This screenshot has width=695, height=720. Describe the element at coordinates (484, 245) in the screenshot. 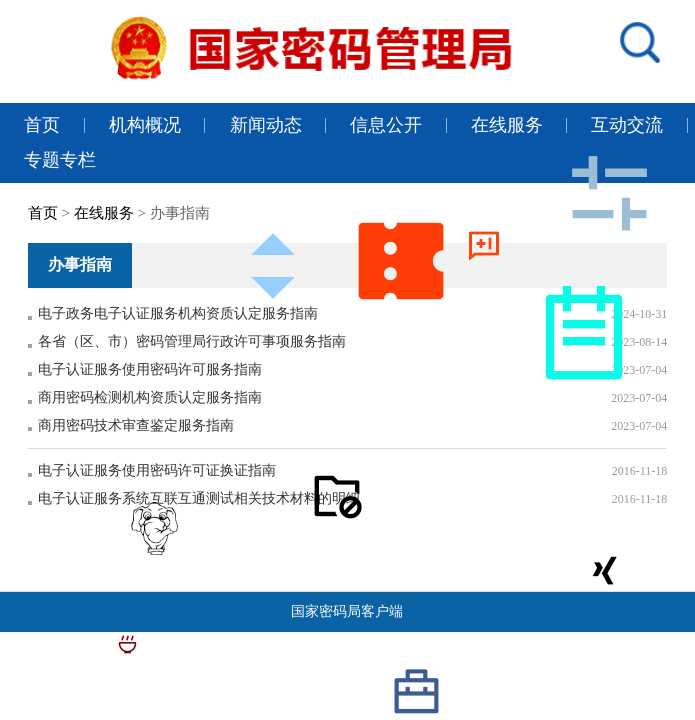

I see `add a follow-up message to a conversation` at that location.